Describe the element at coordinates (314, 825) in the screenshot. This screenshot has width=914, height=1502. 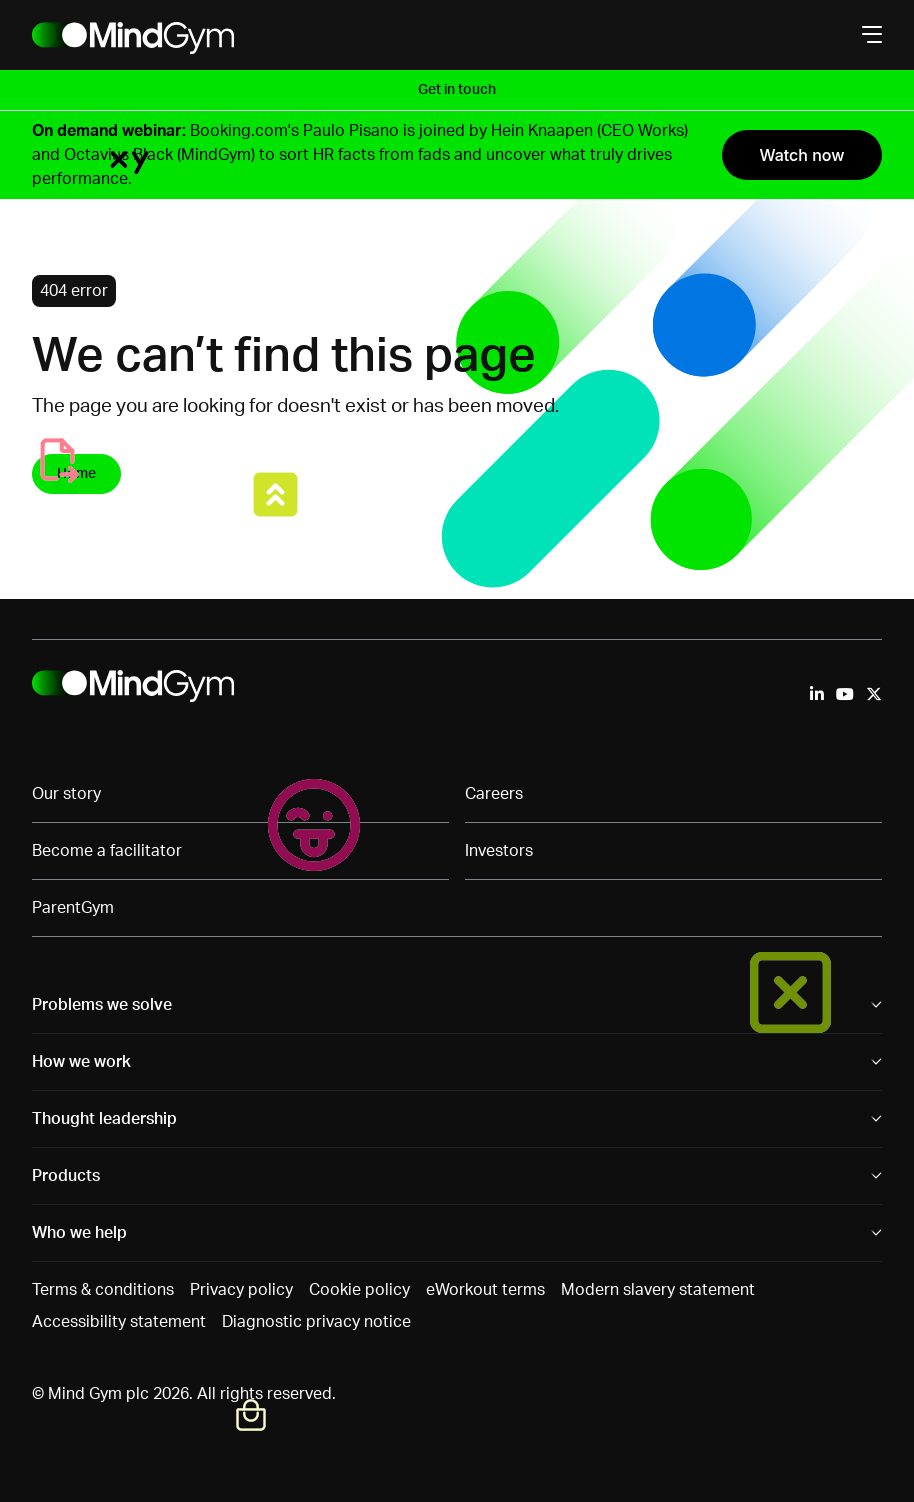
I see `add a playful or joking tone to a message` at that location.